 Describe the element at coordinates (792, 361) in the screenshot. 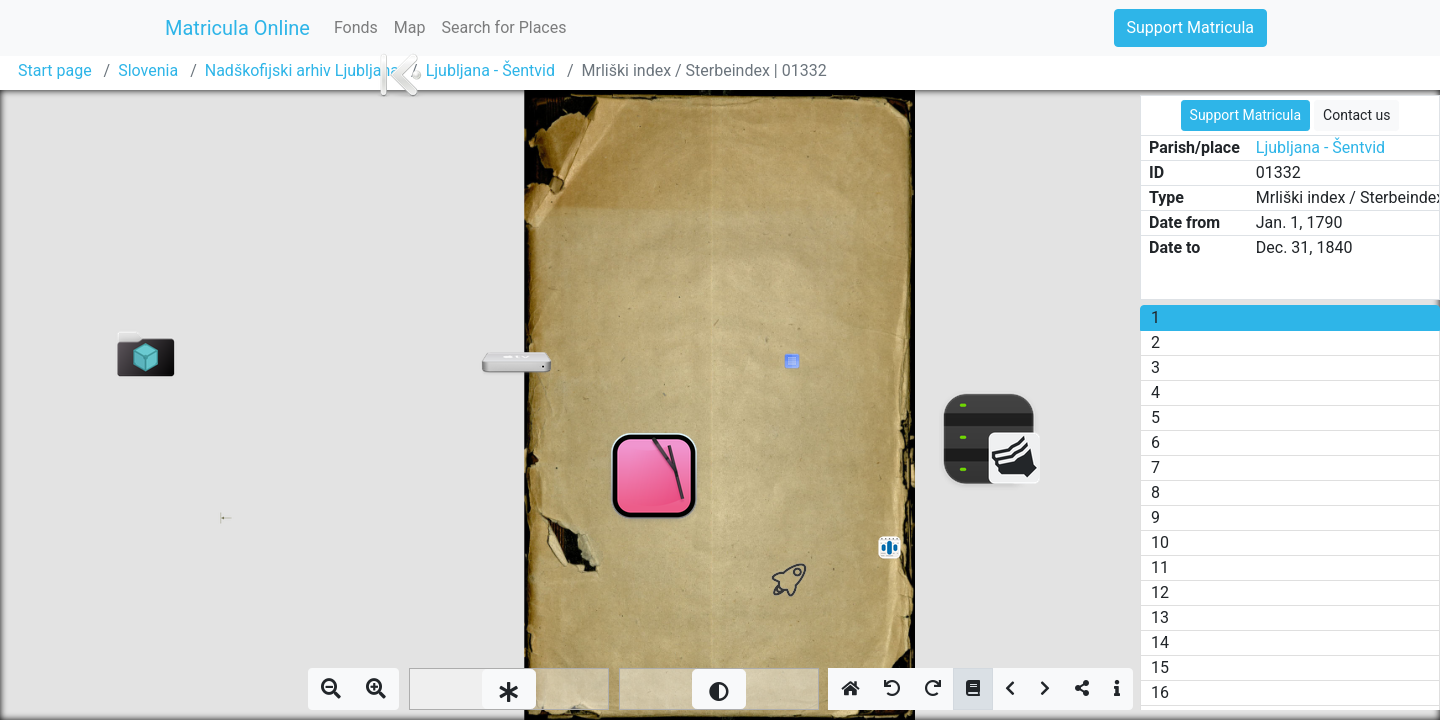

I see `open the app drawer or launcher` at that location.